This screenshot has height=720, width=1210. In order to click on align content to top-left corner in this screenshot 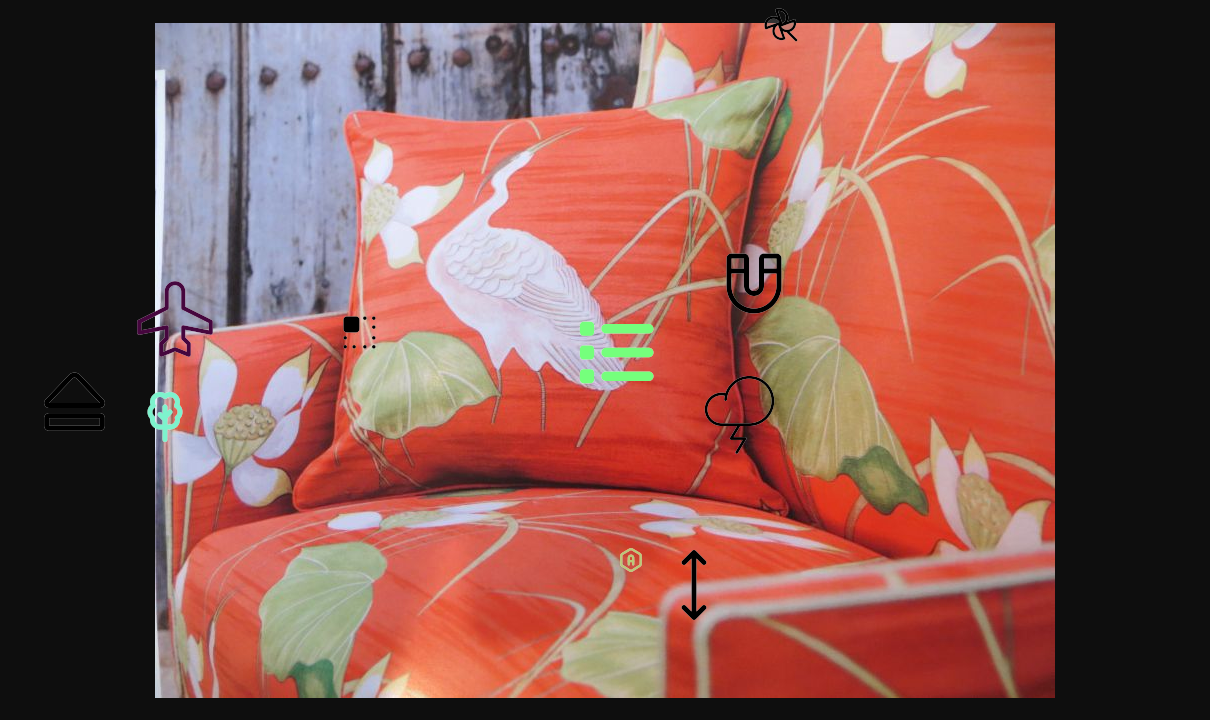, I will do `click(359, 332)`.